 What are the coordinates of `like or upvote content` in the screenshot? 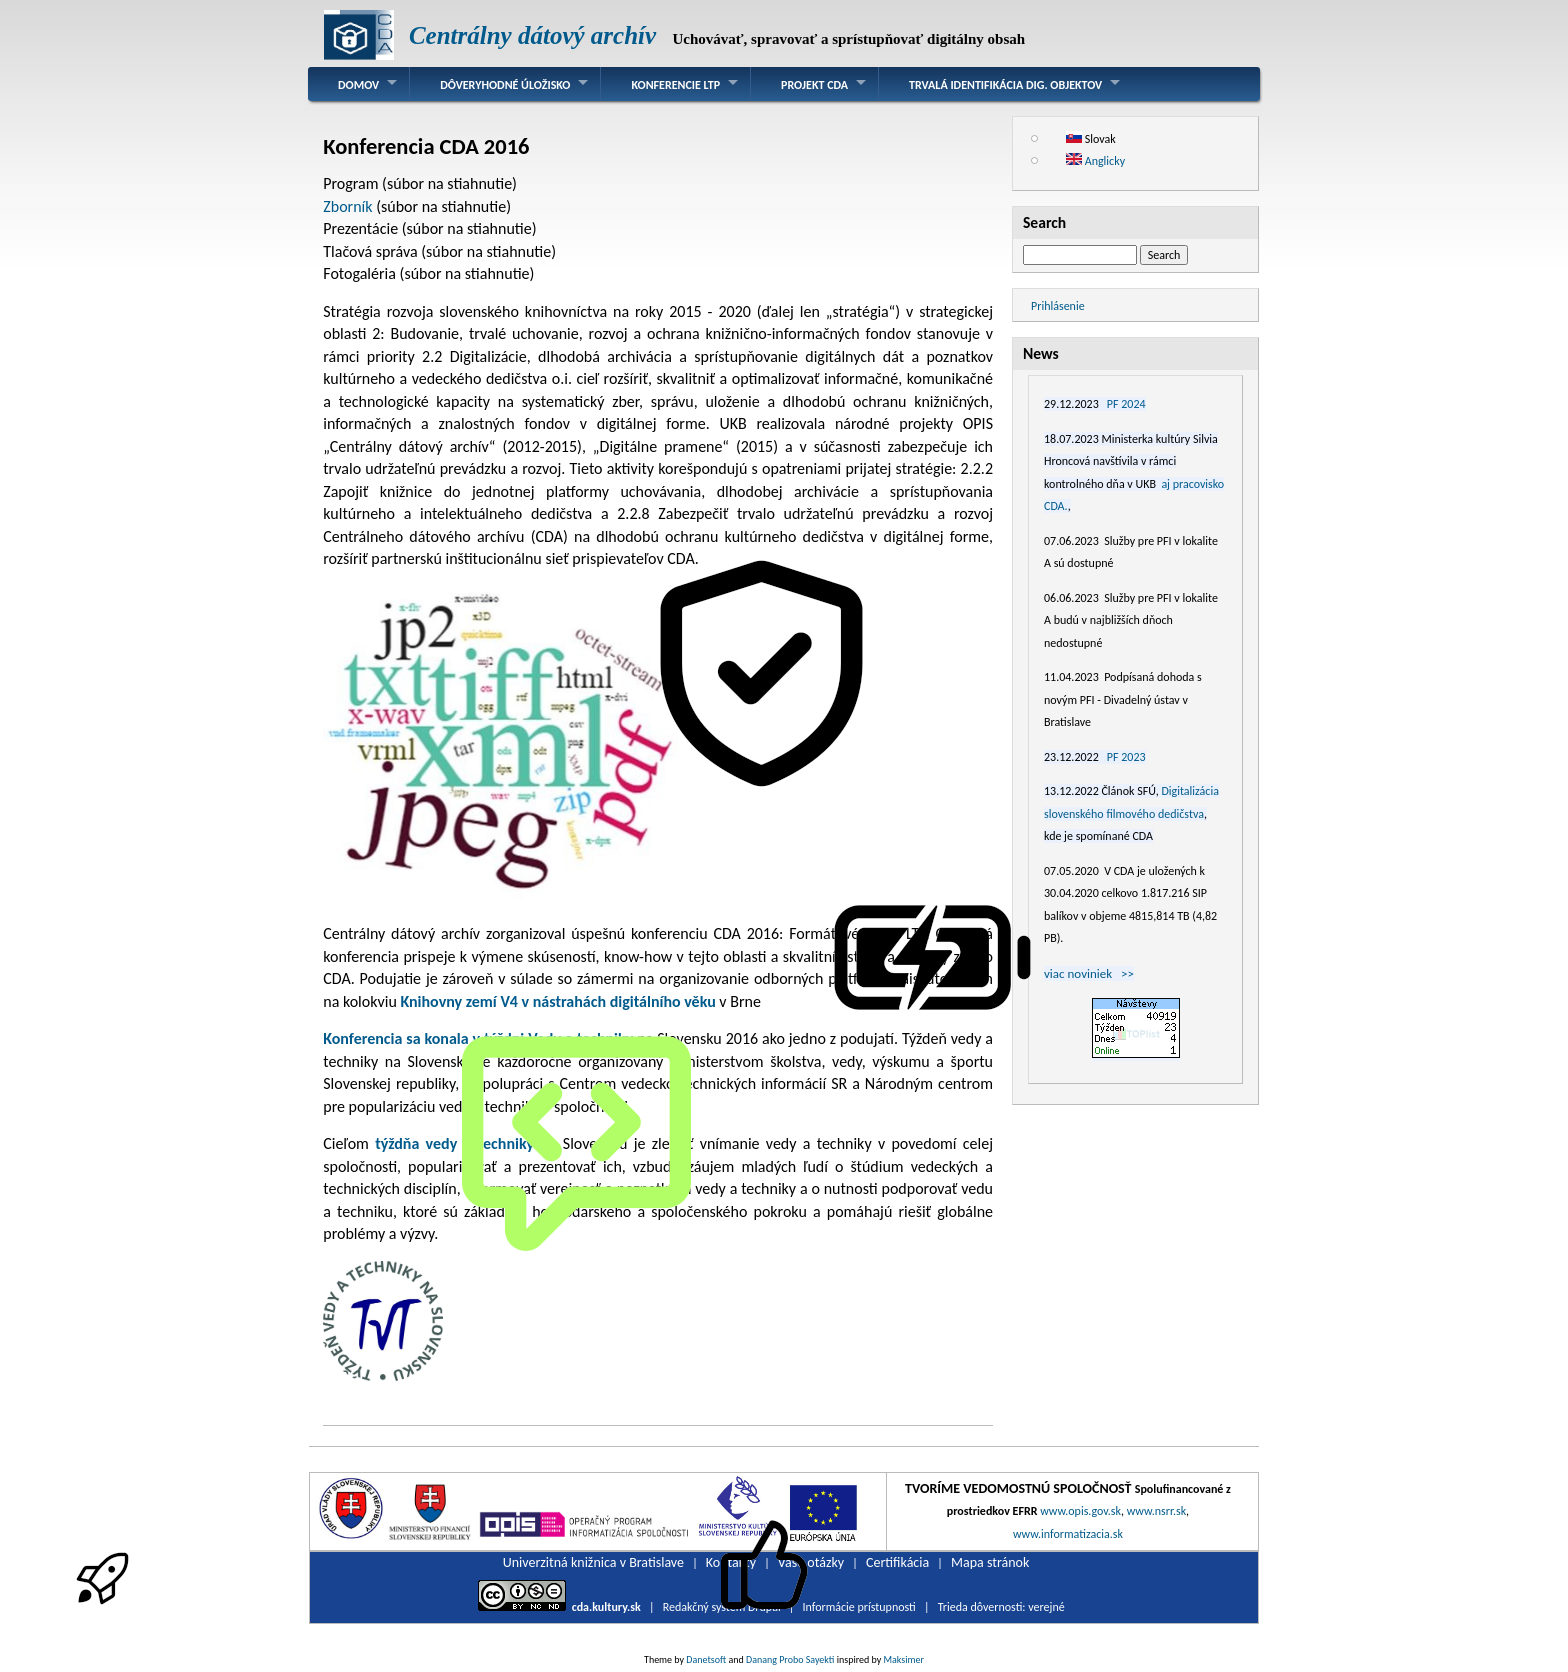 It's located at (763, 1567).